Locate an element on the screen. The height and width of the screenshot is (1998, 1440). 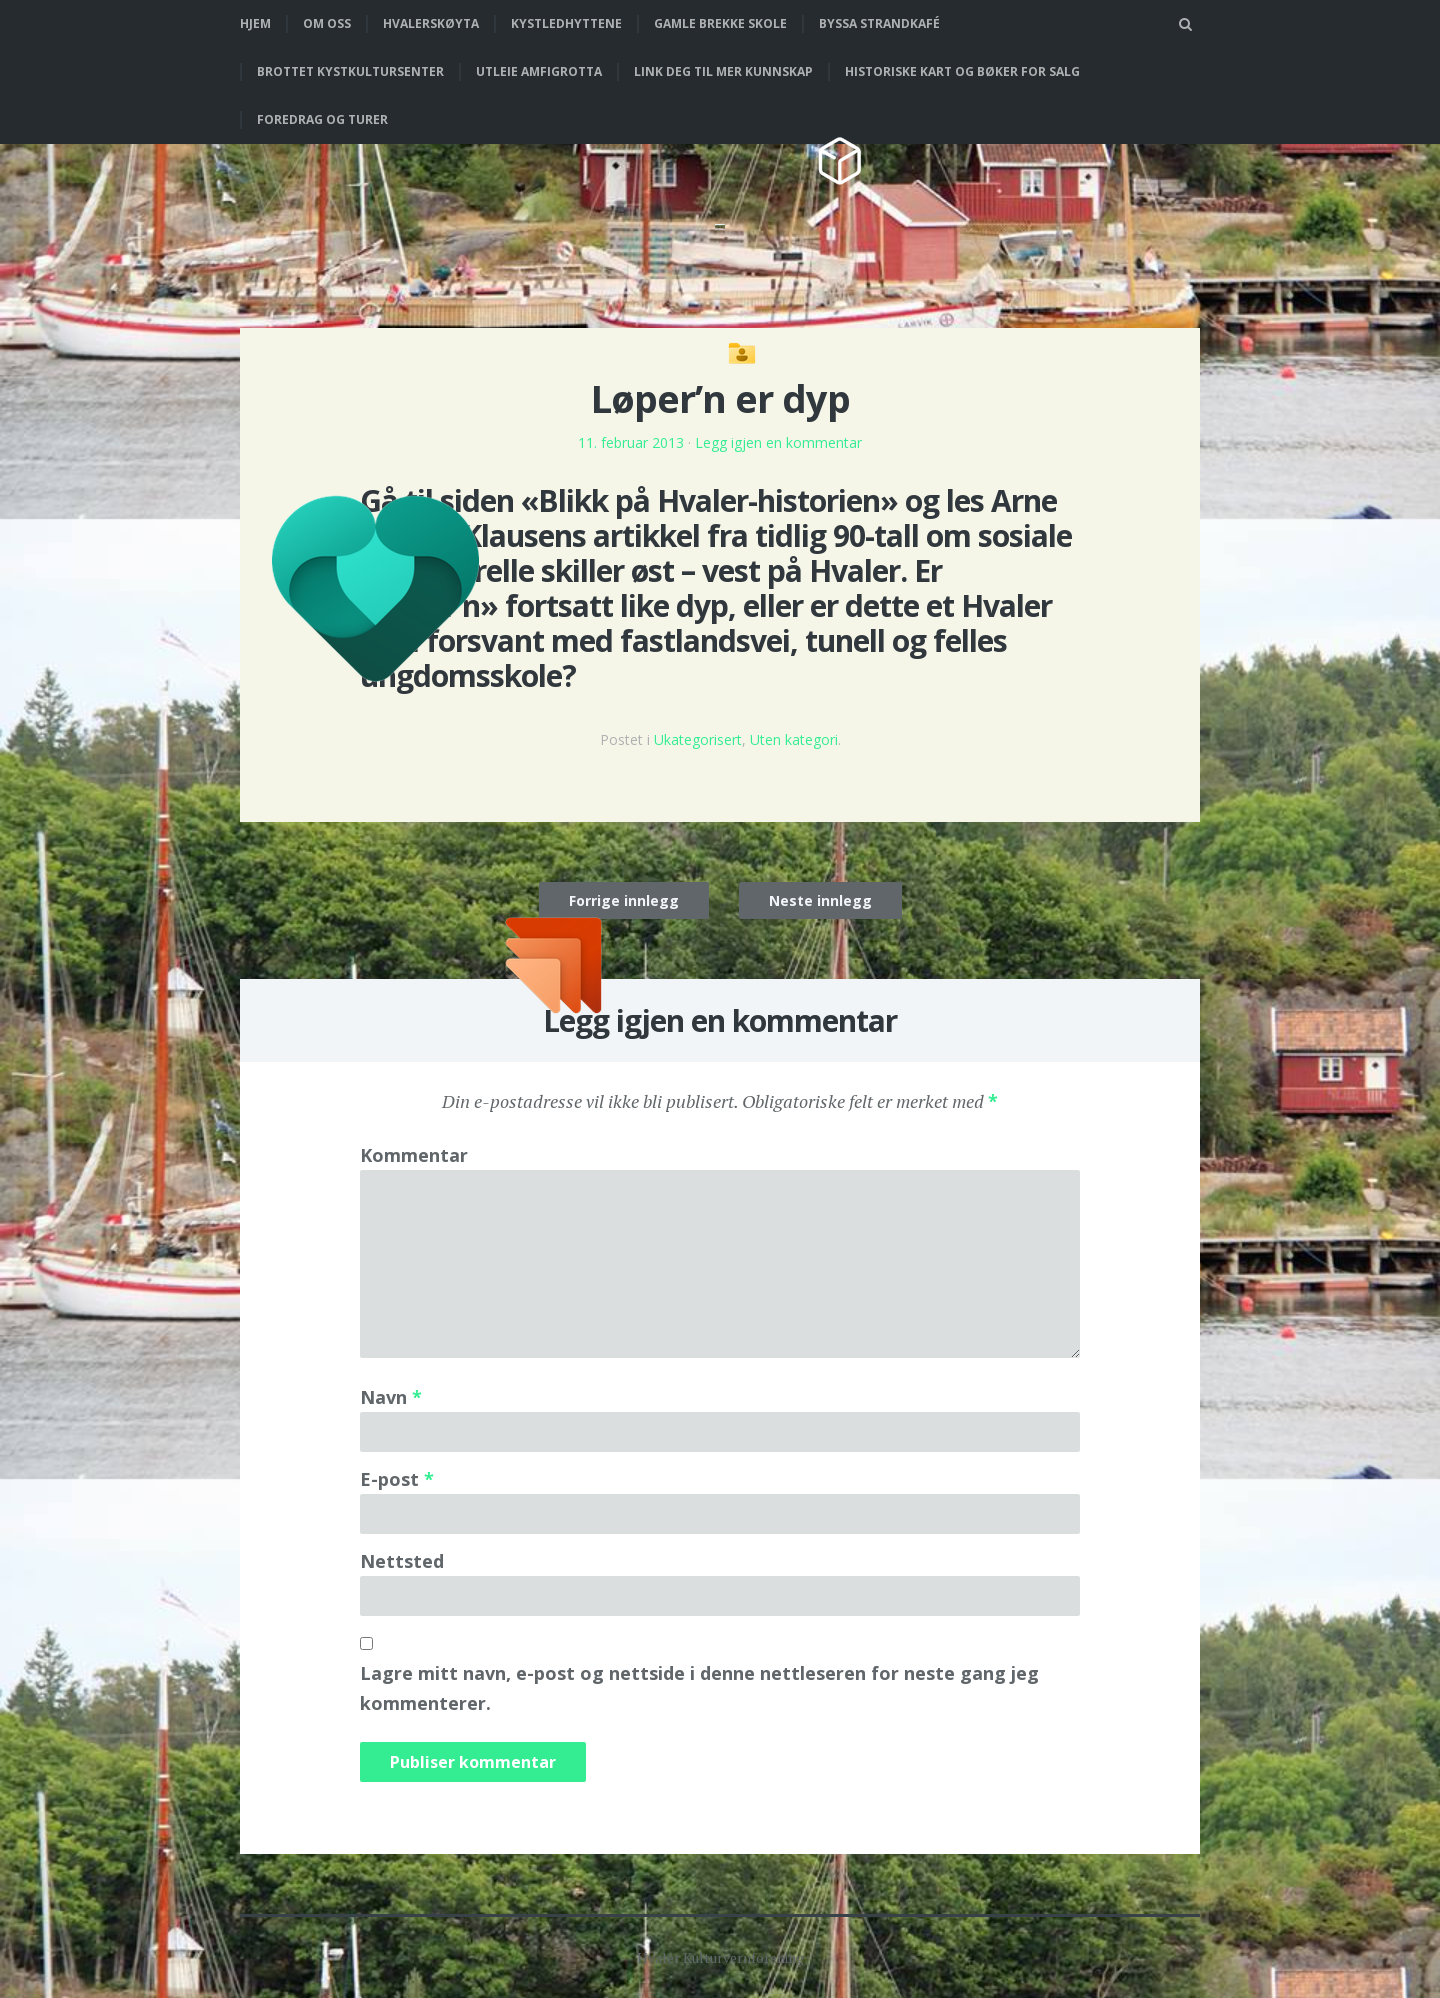
open the marketing app is located at coordinates (553, 965).